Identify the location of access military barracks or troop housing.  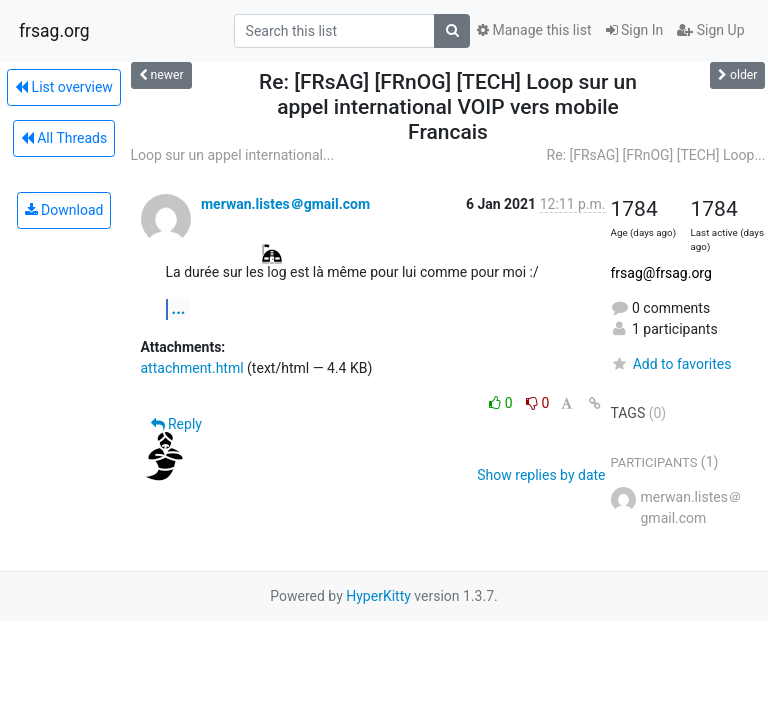
(272, 254).